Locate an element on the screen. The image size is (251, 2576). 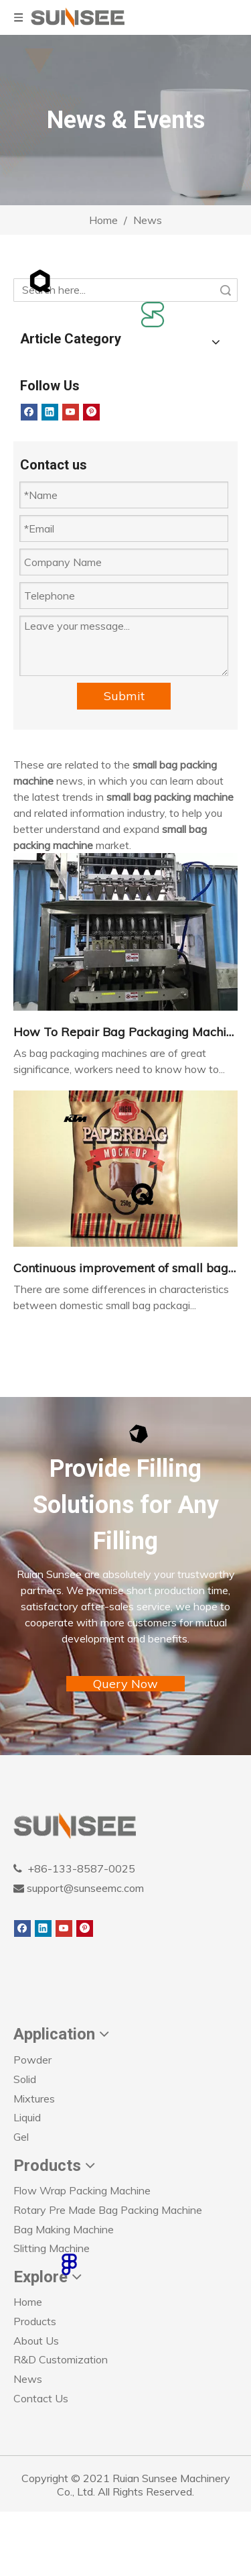
qubes os logo is located at coordinates (40, 281).